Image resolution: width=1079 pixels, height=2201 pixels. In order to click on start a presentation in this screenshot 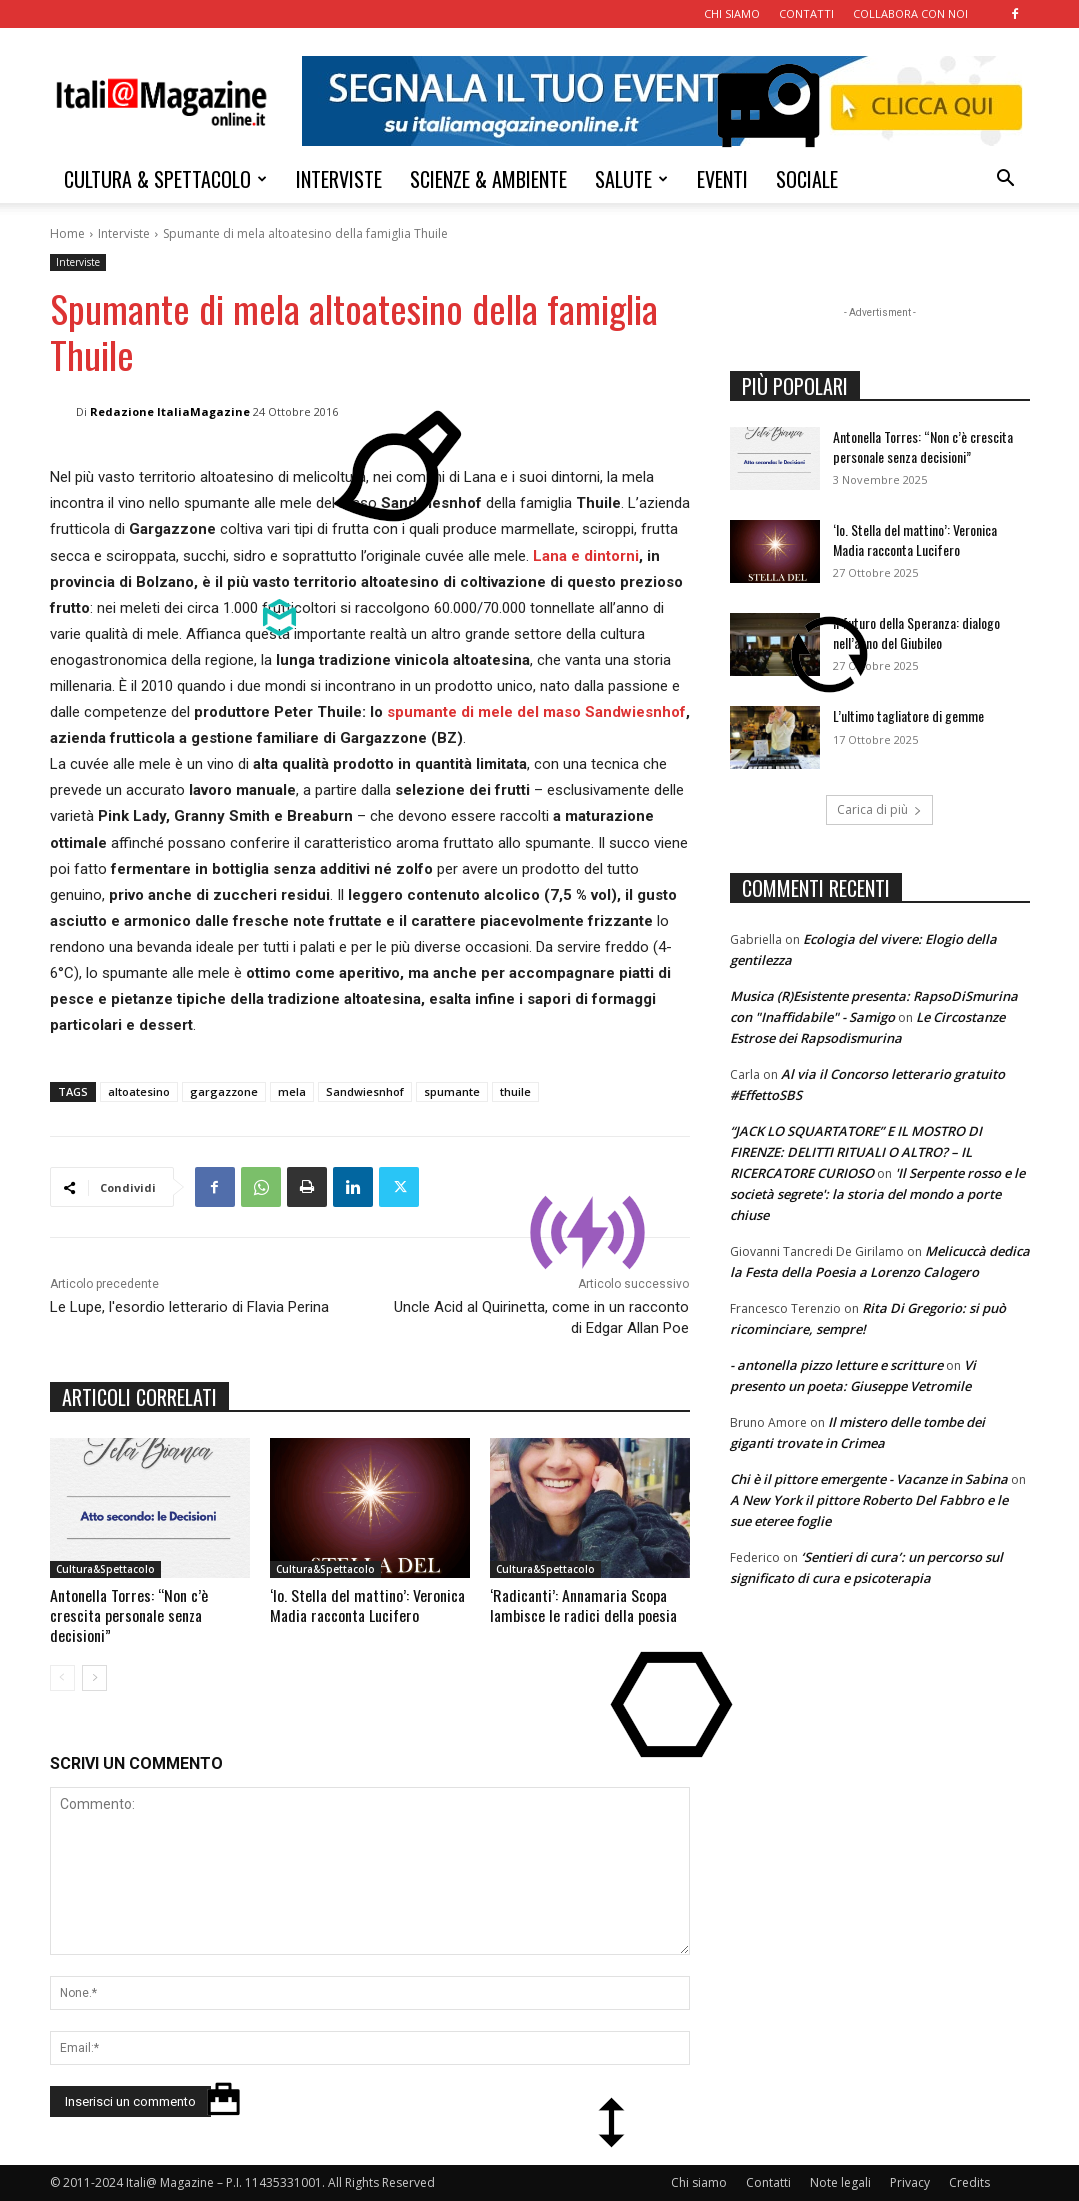, I will do `click(768, 105)`.